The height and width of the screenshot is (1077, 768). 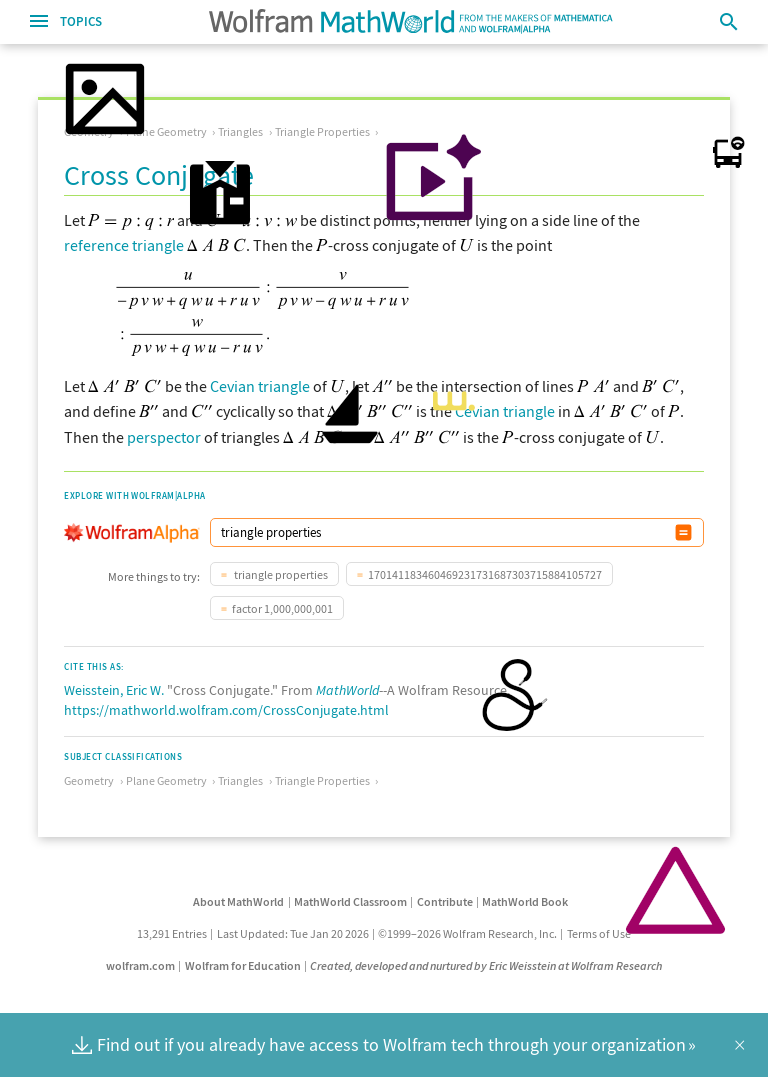 I want to click on draw or insert a triangle shape, so click(x=675, y=891).